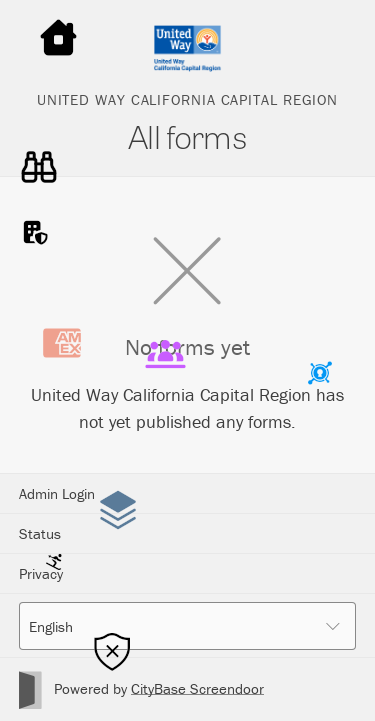 The image size is (375, 721). What do you see at coordinates (54, 561) in the screenshot?
I see `access skiing or winter sports information` at bounding box center [54, 561].